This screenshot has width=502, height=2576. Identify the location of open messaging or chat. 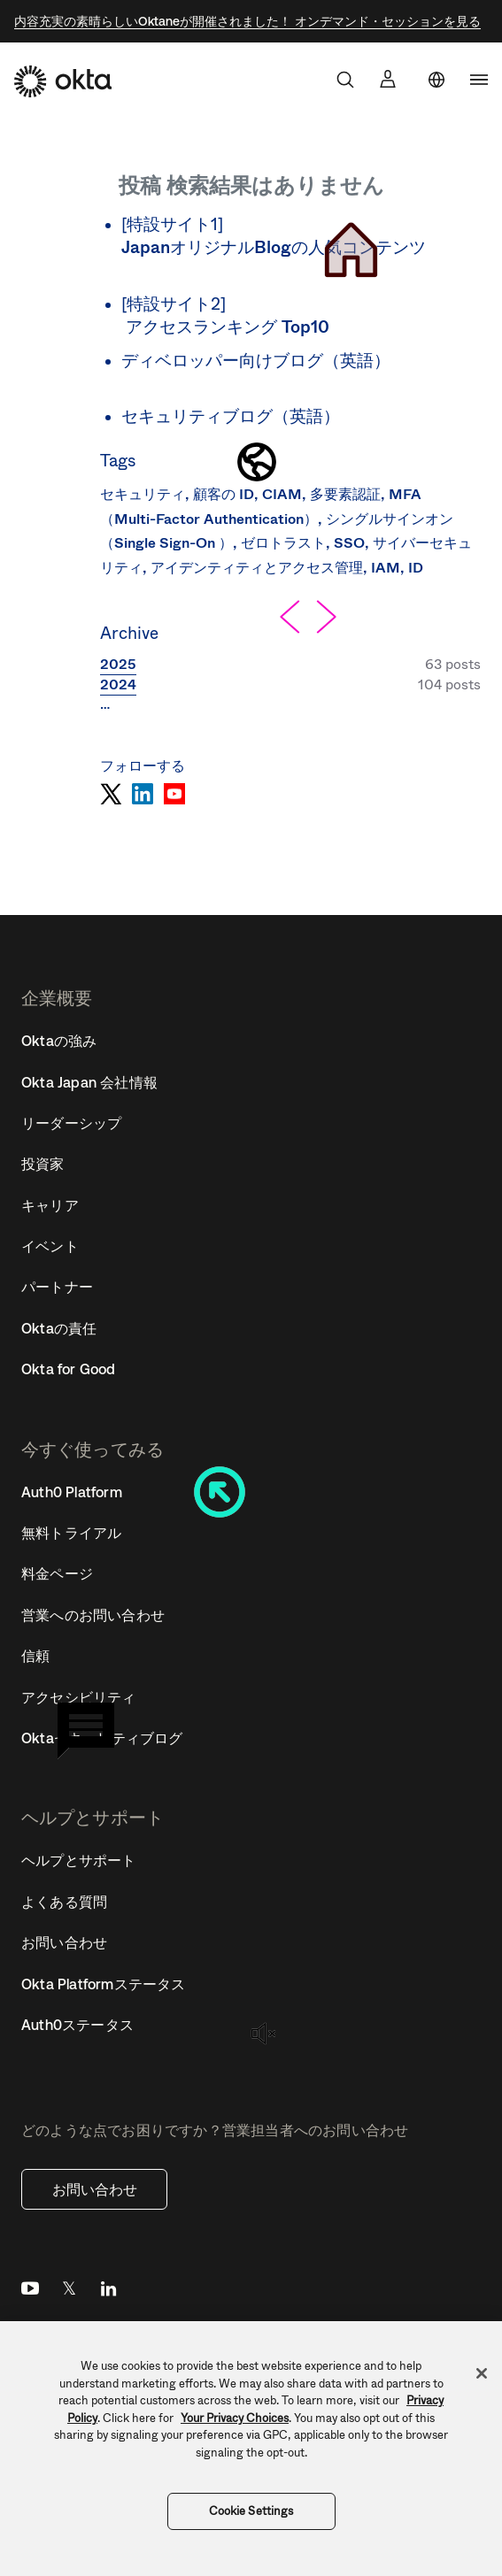
(86, 1731).